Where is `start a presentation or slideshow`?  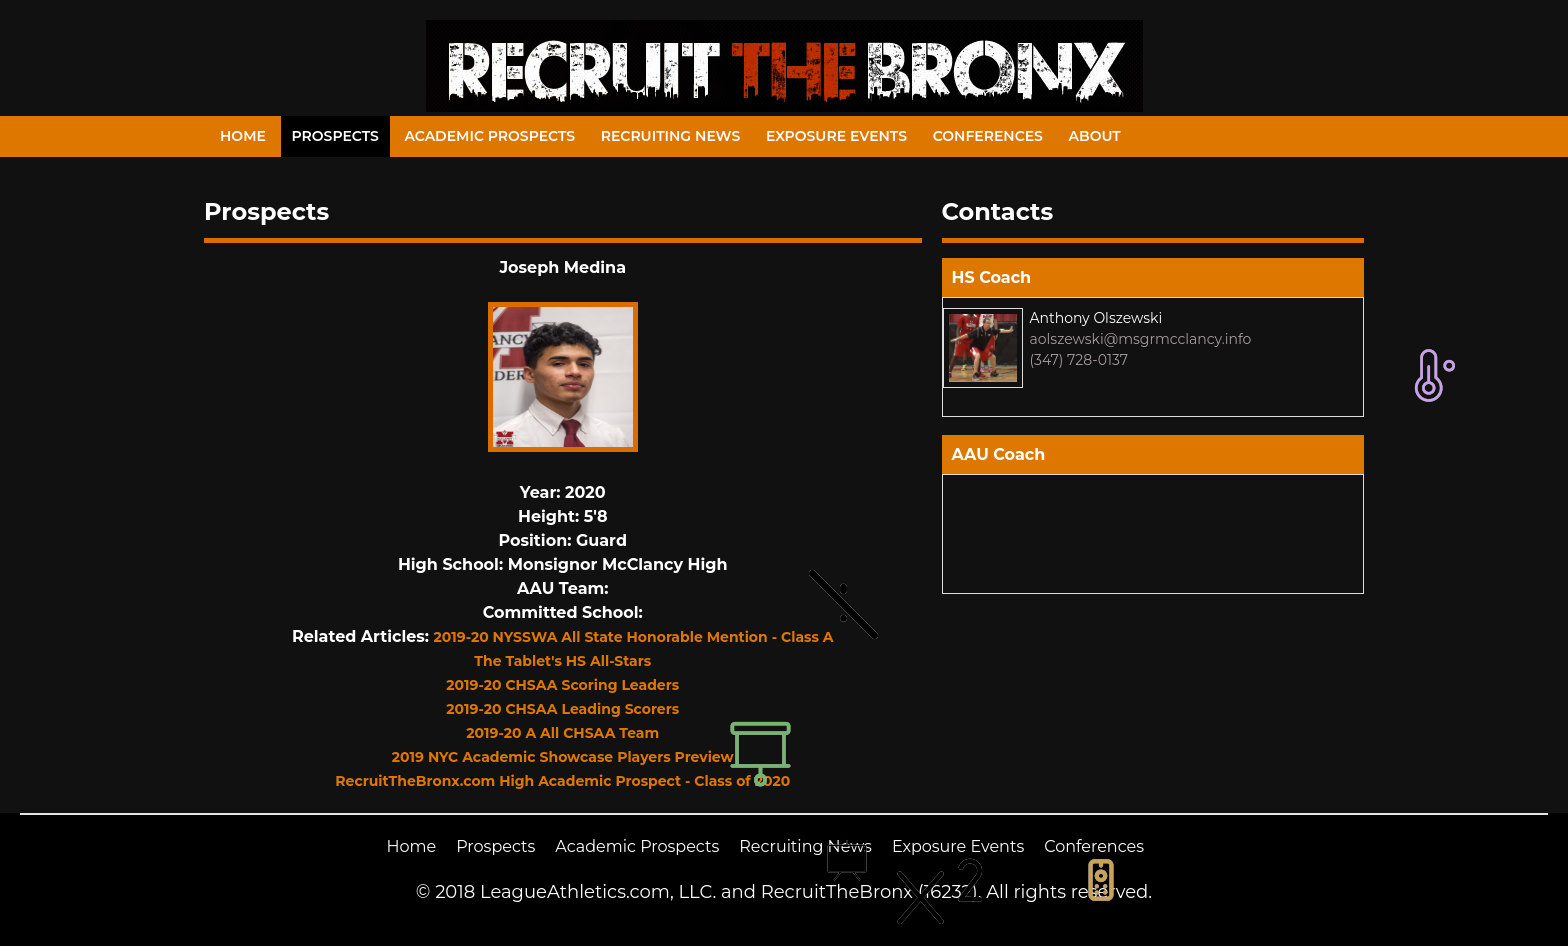 start a presentation or slideshow is located at coordinates (760, 749).